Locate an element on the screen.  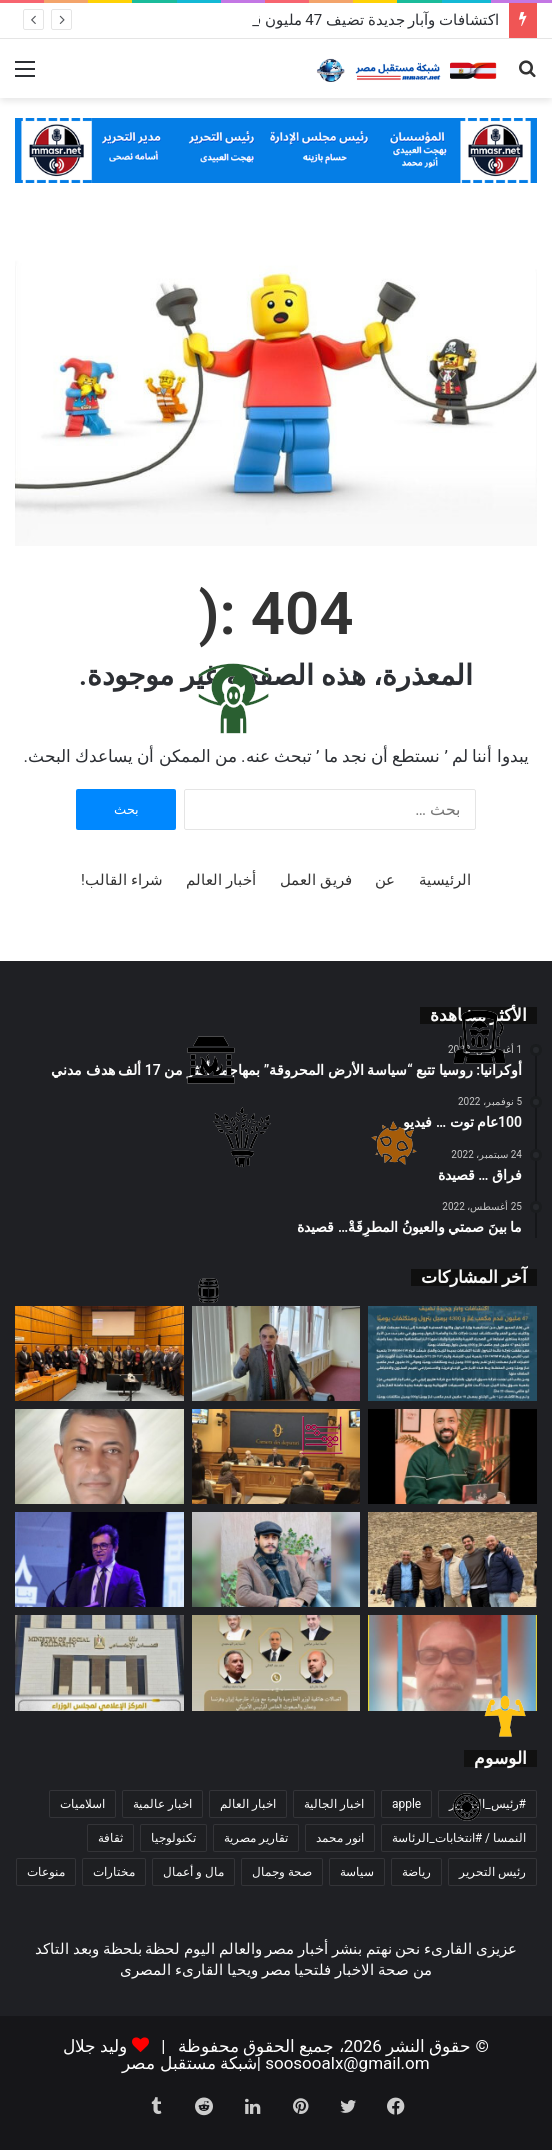
rotary dial or vintage phone interface is located at coordinates (467, 1807).